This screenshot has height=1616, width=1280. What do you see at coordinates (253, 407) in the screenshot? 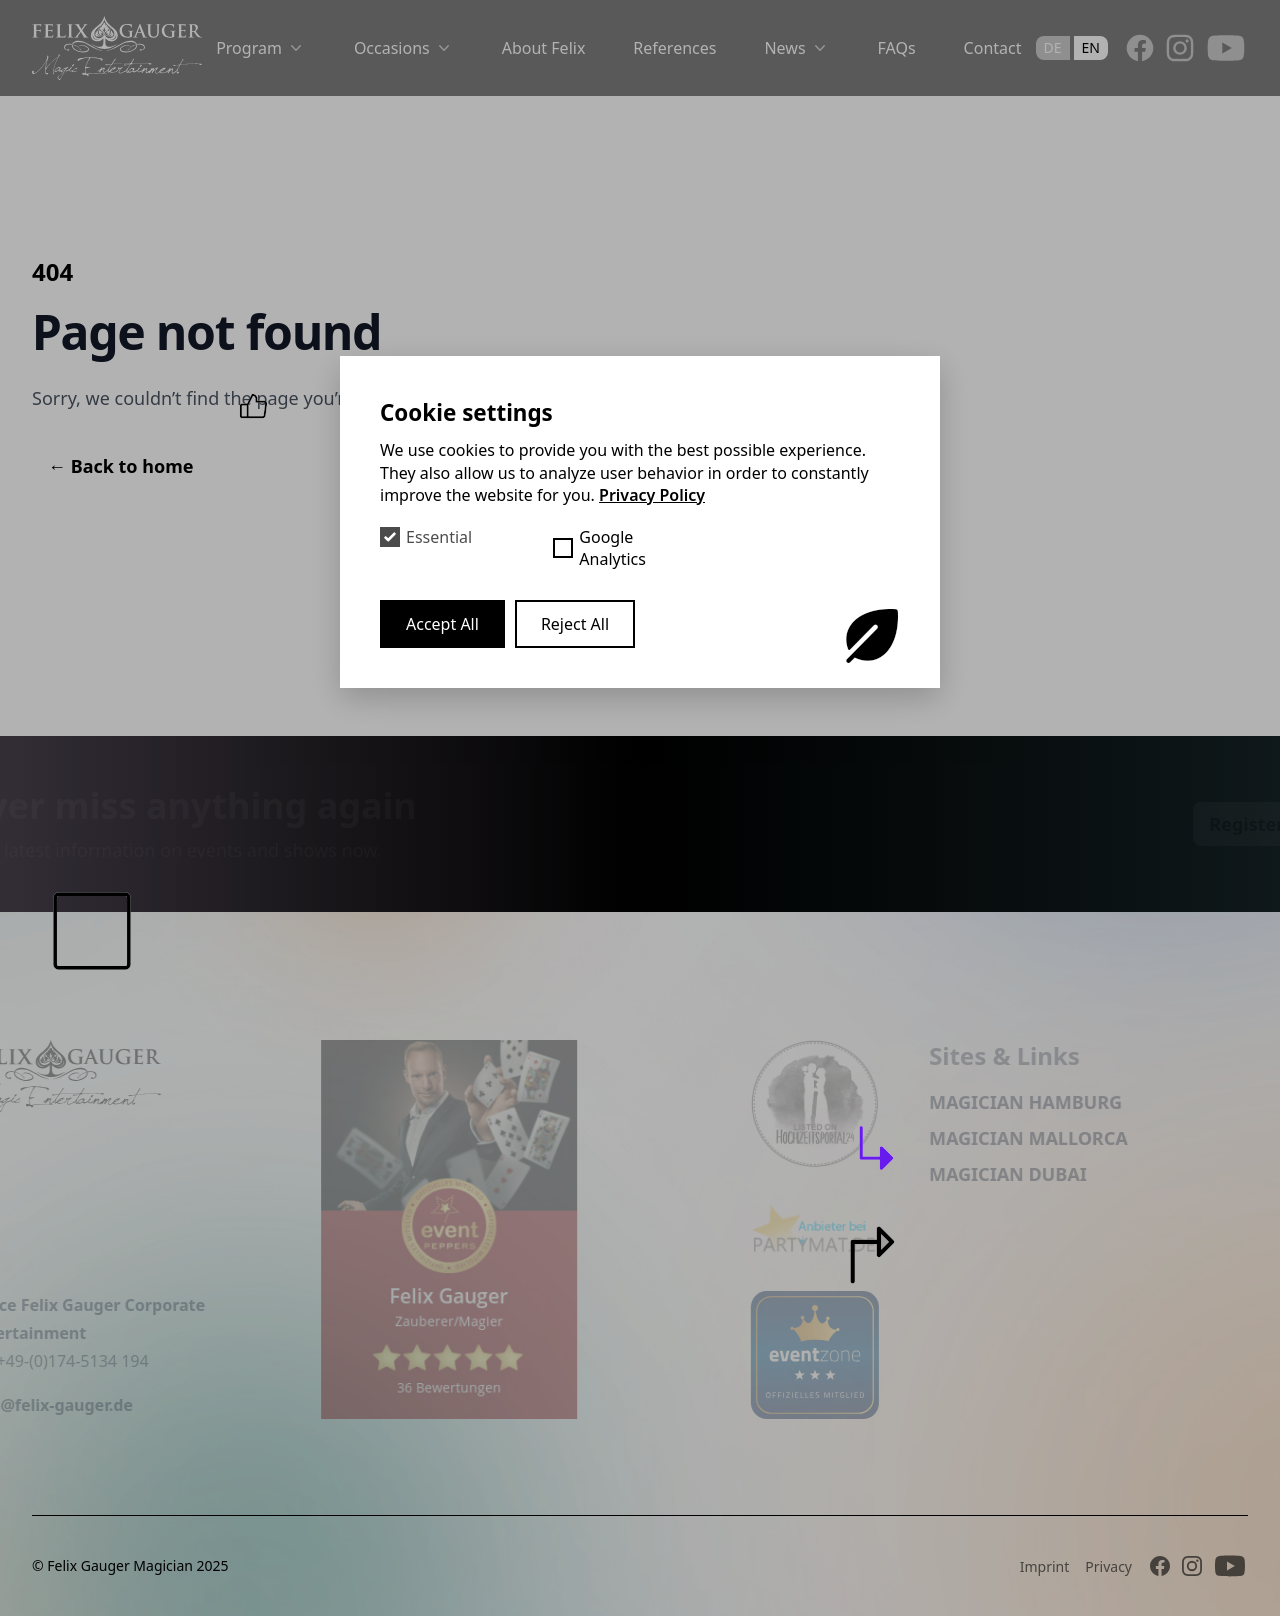
I see `like or approve content` at bounding box center [253, 407].